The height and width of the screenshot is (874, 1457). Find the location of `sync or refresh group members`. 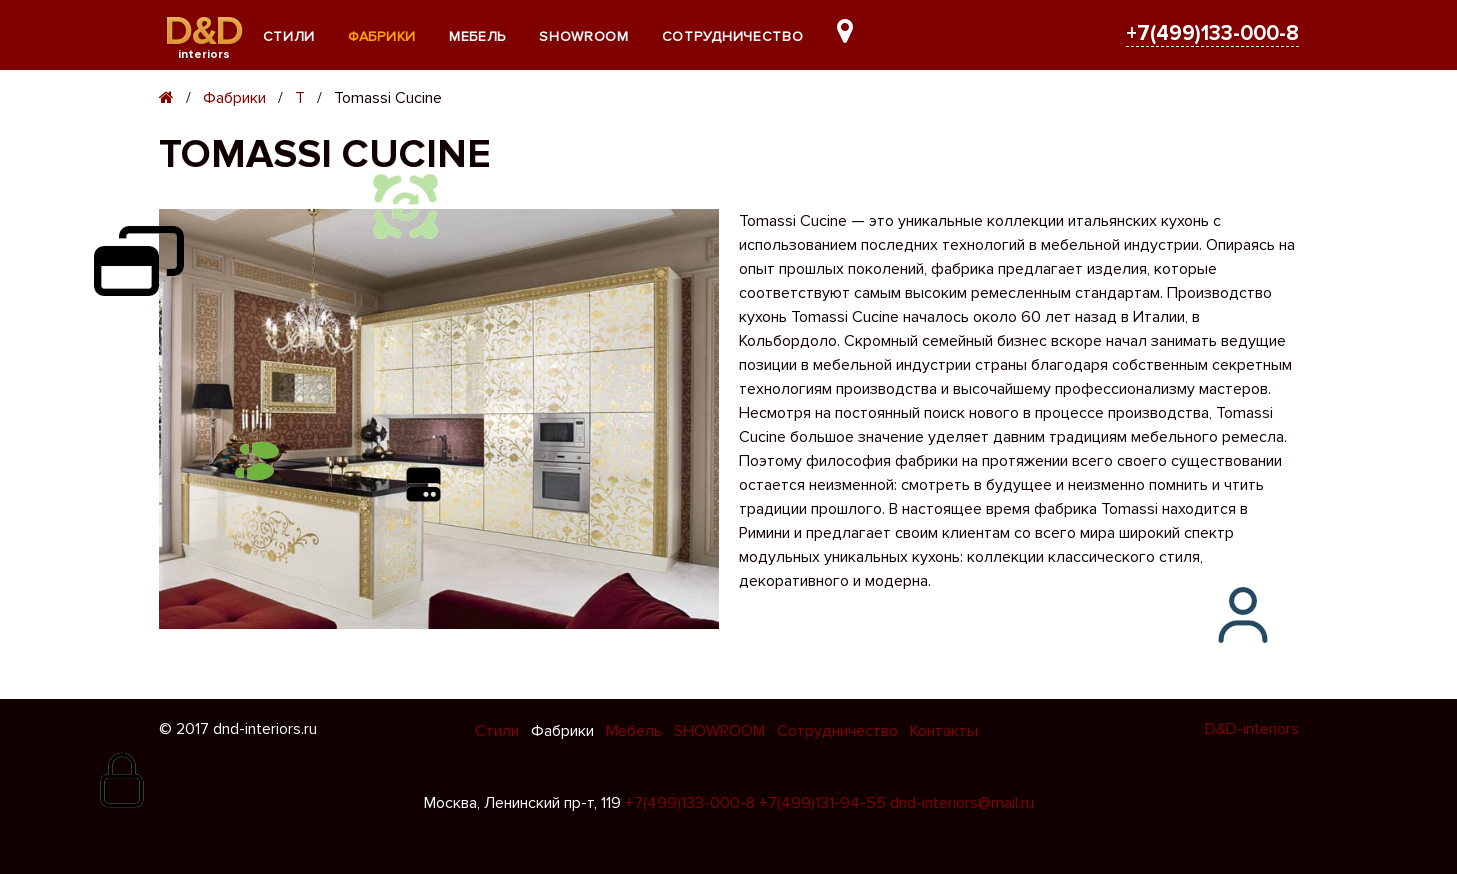

sync or refresh group members is located at coordinates (405, 206).